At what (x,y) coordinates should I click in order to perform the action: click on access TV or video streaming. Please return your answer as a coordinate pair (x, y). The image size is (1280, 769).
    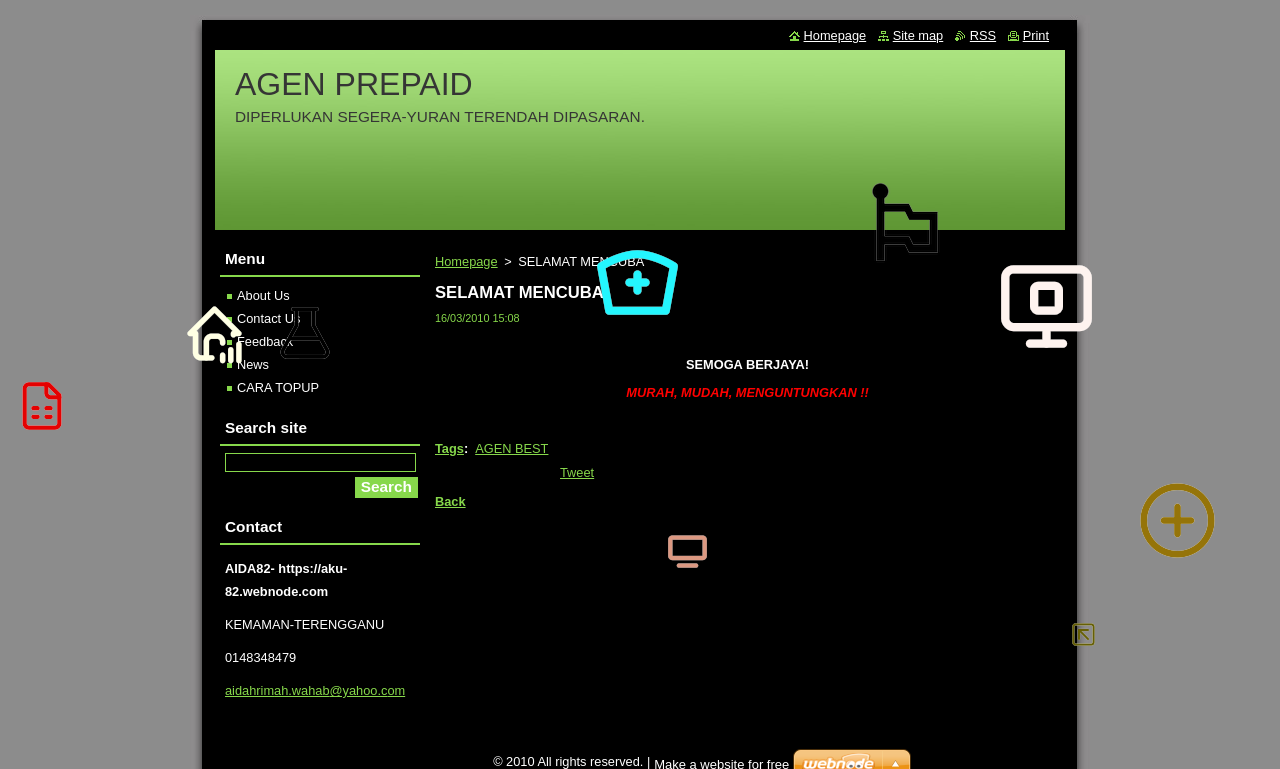
    Looking at the image, I should click on (687, 550).